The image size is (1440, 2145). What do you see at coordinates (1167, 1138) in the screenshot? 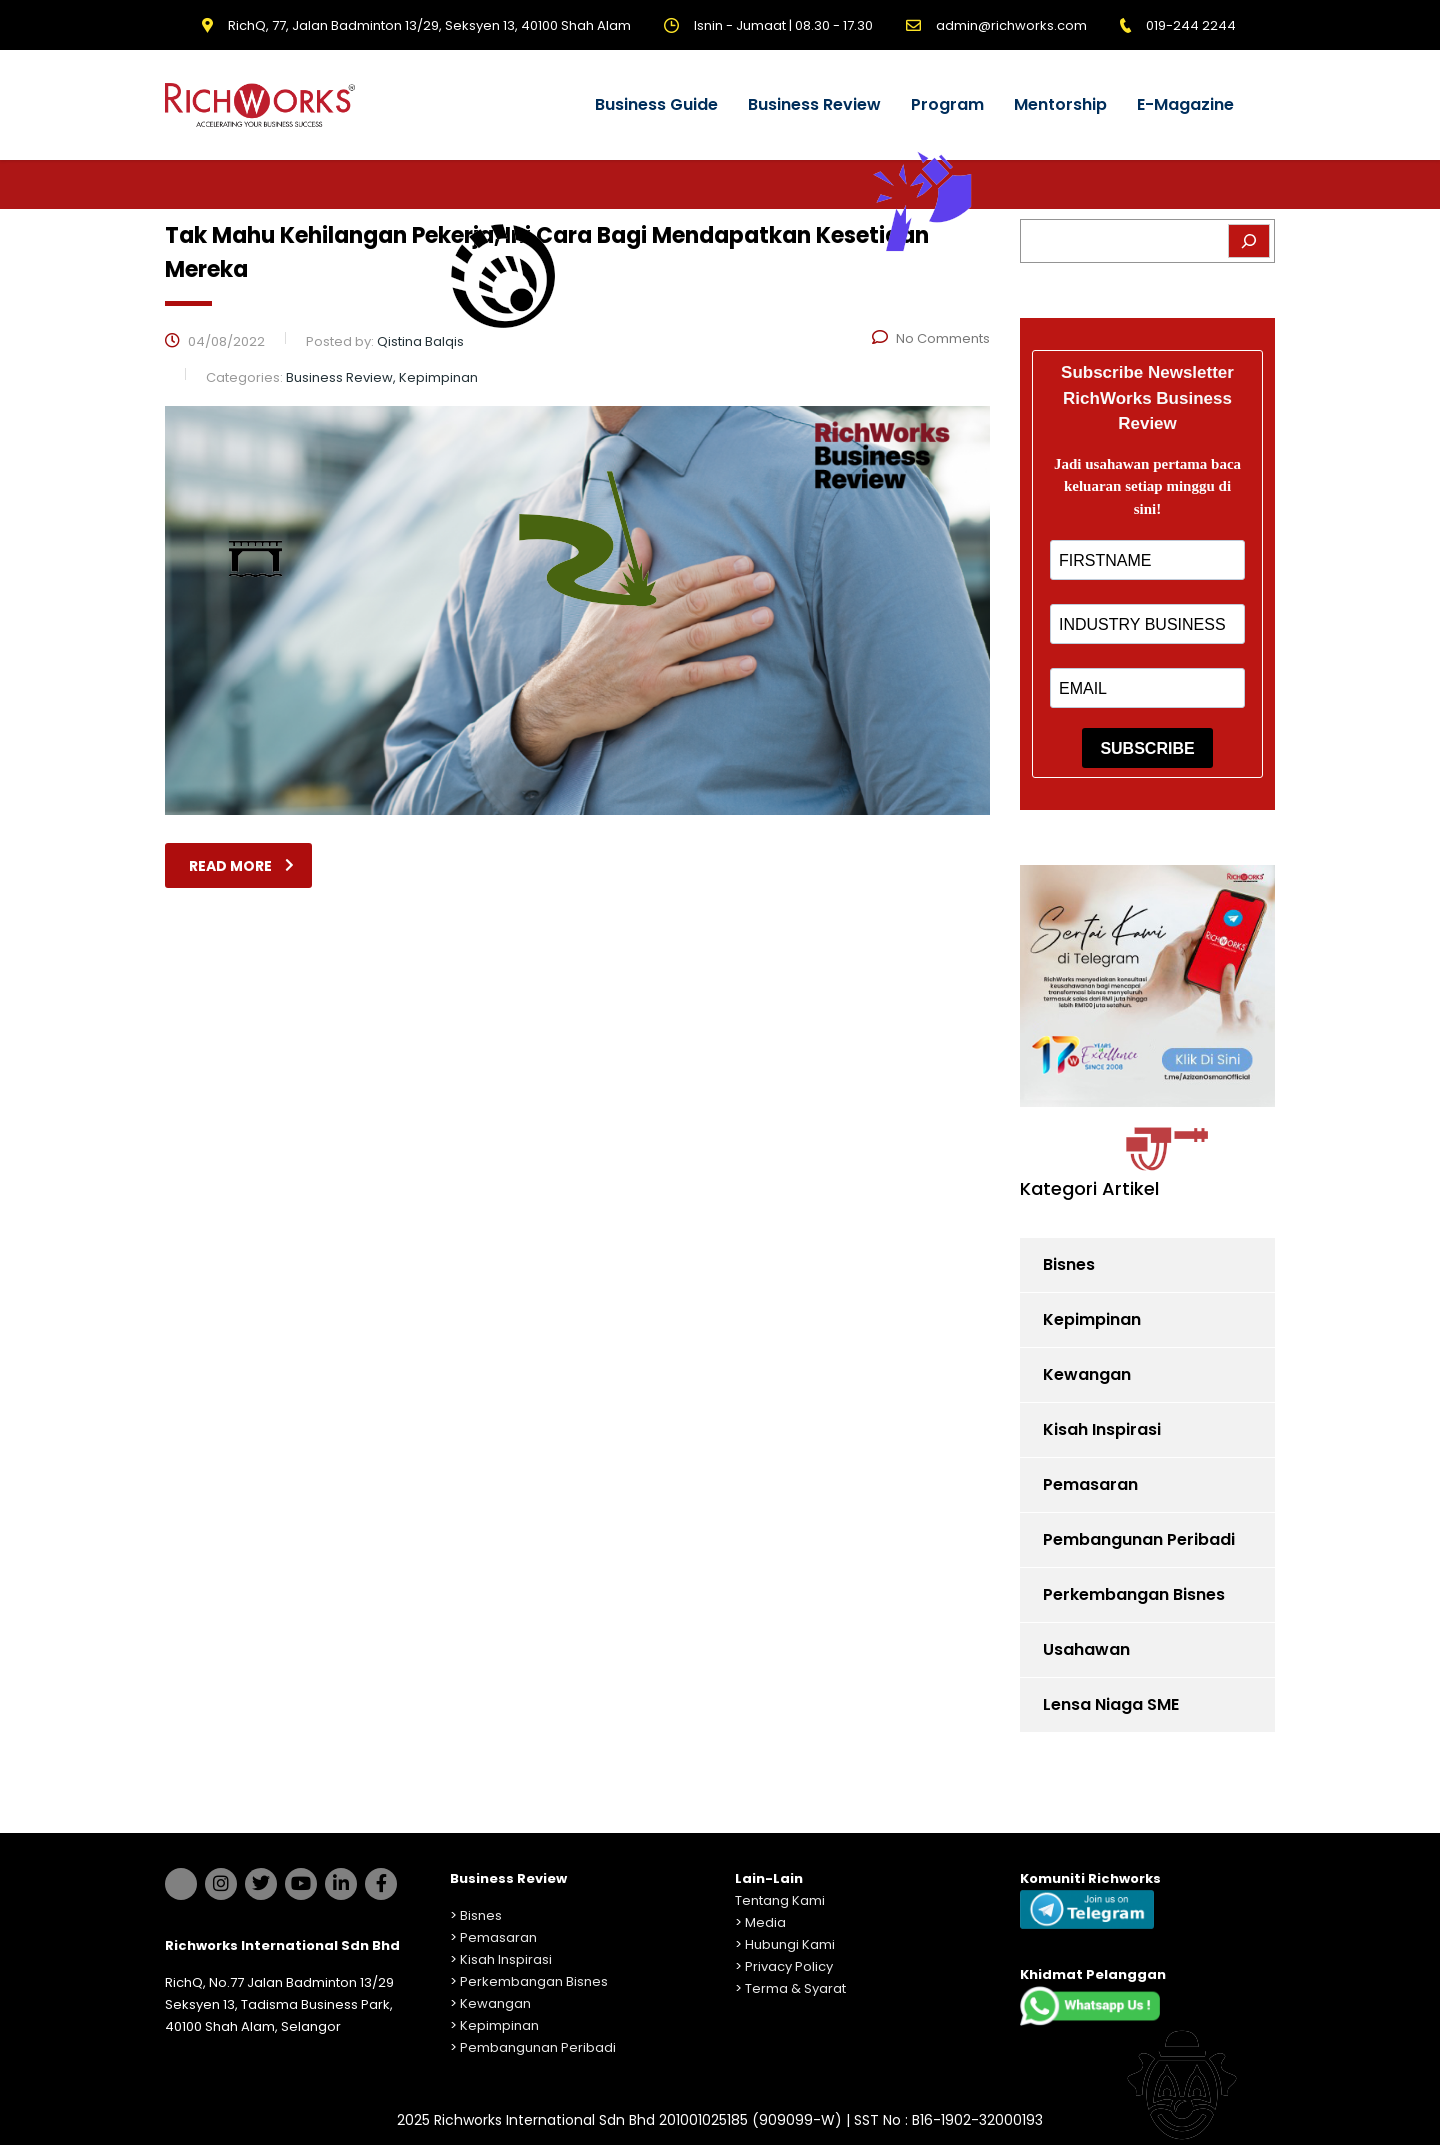
I see `select minigun weapon` at bounding box center [1167, 1138].